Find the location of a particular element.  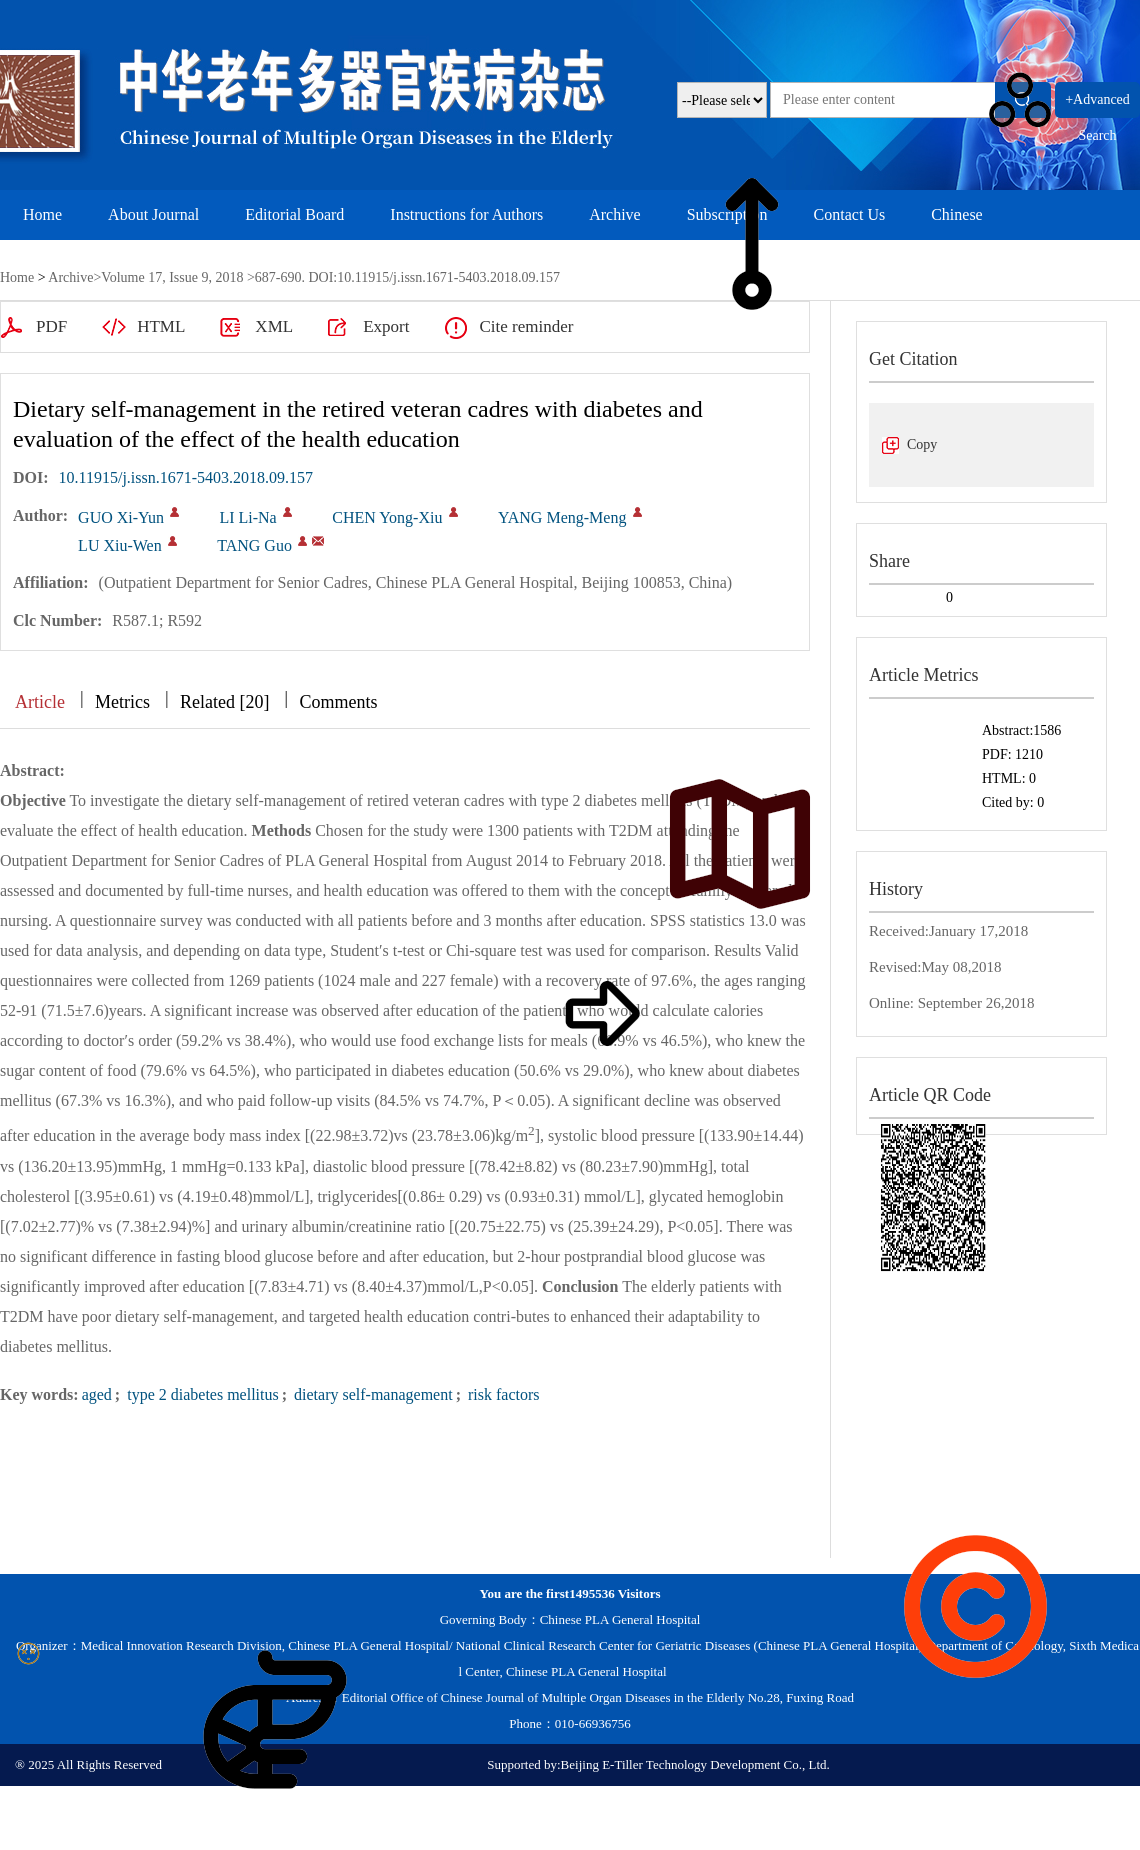

select shrimp or shellfish as a food preference is located at coordinates (275, 1722).